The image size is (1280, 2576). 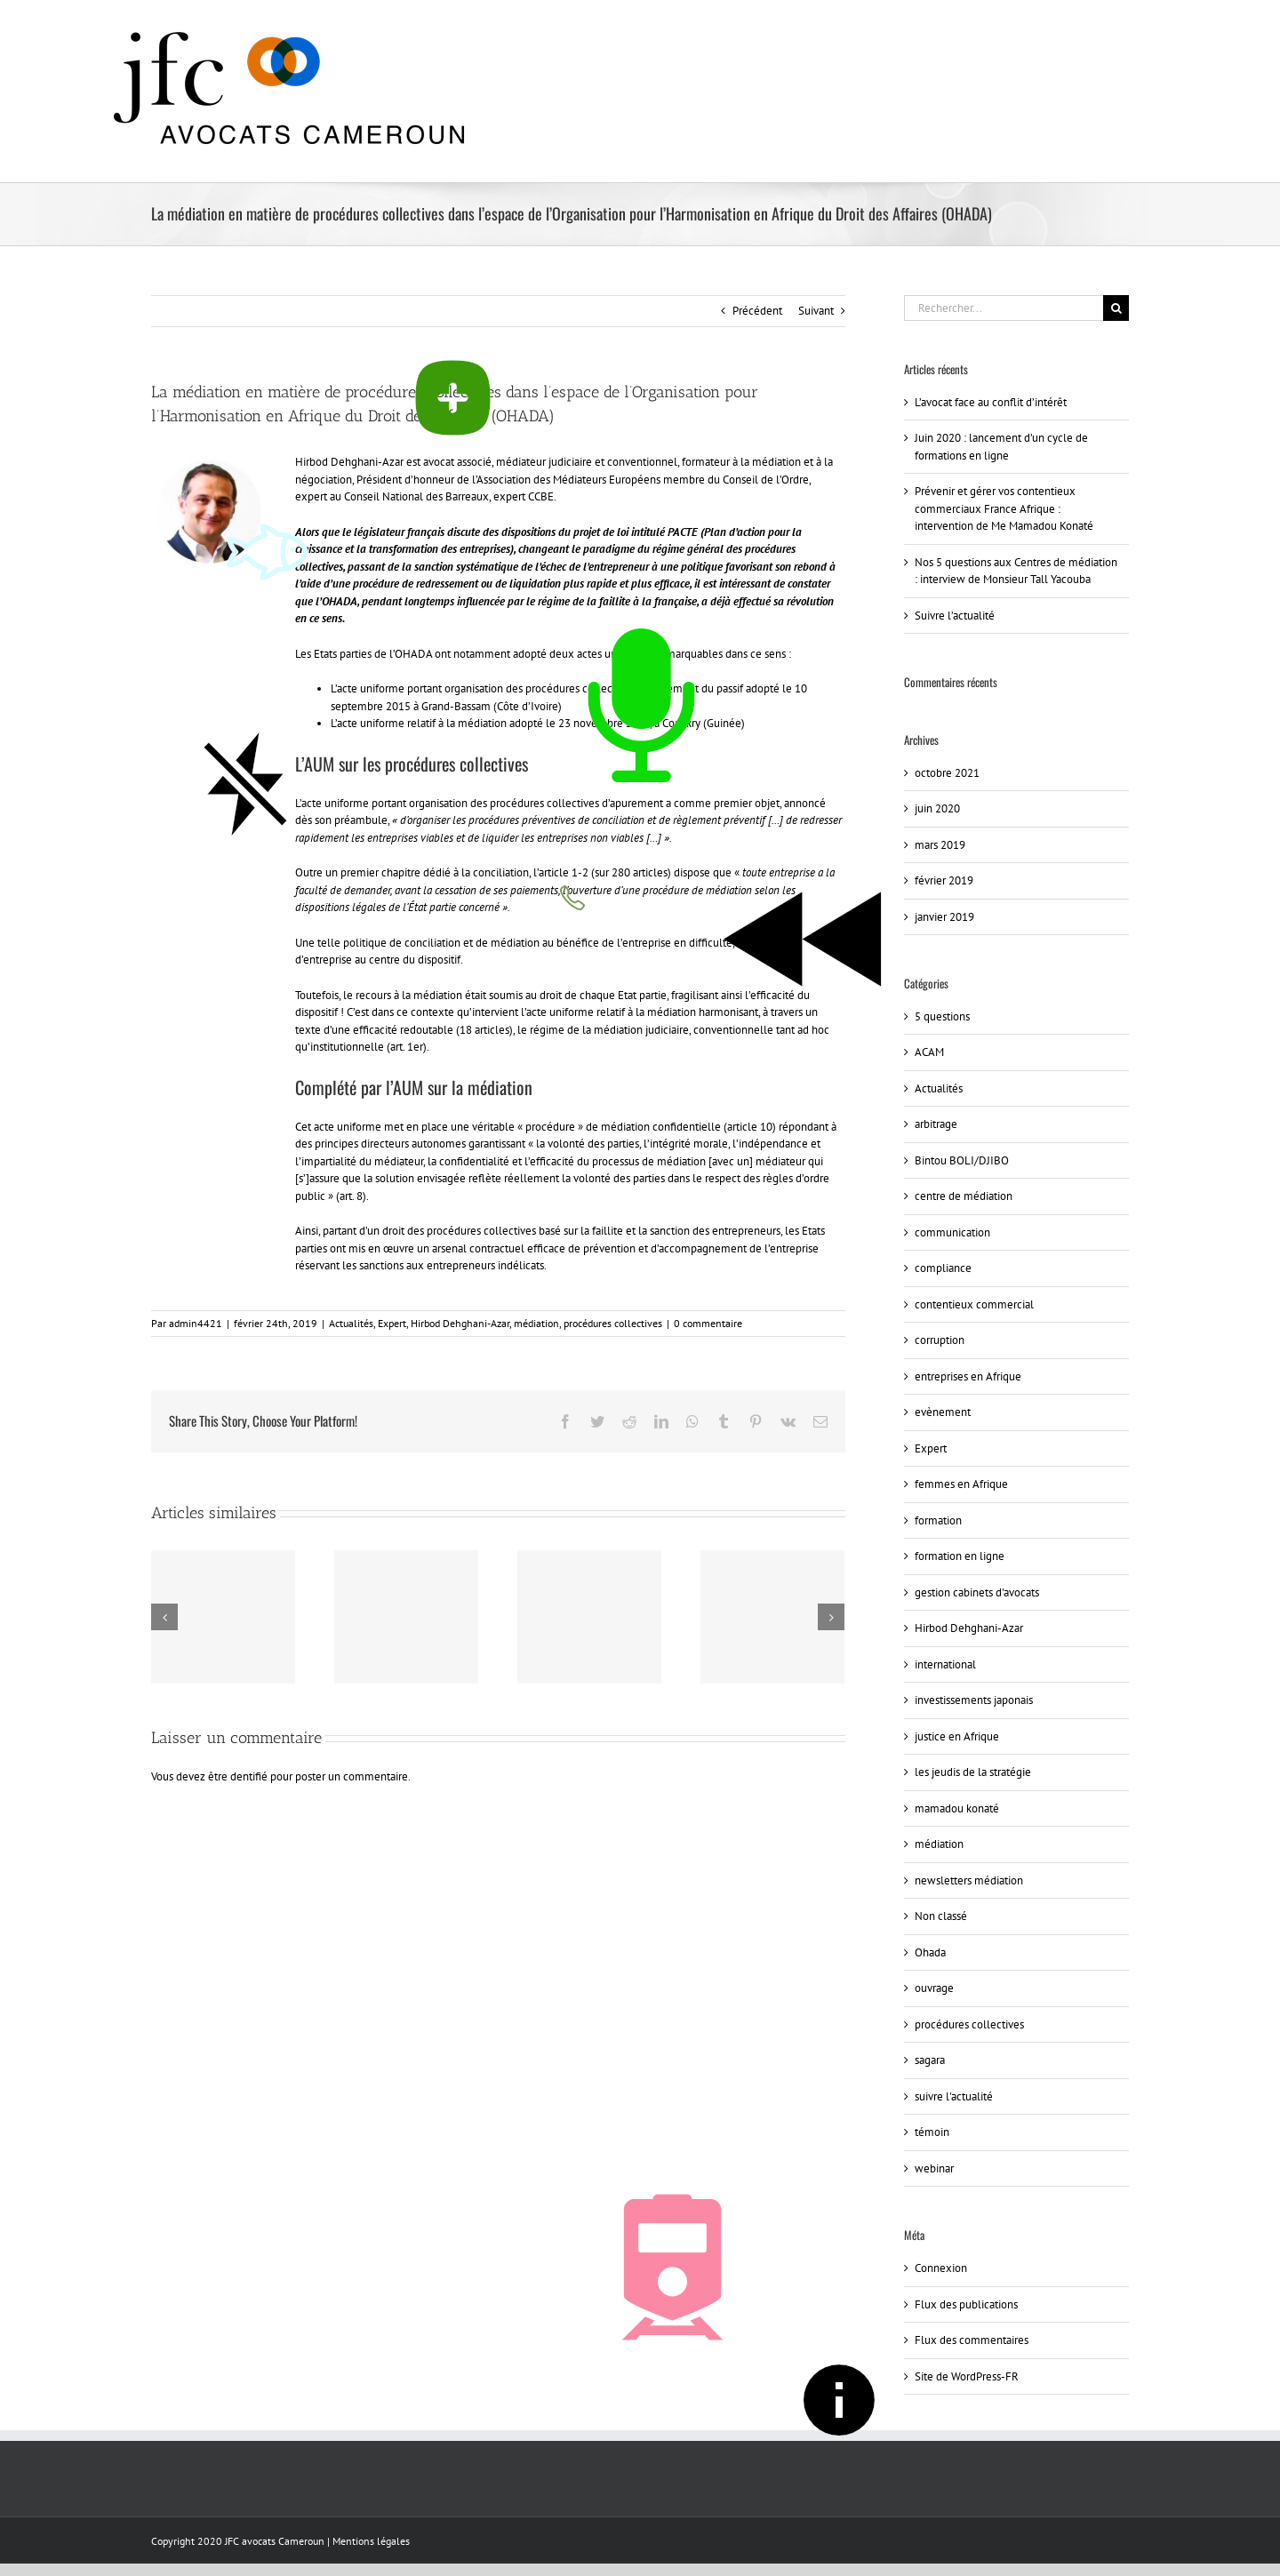 I want to click on view train schedules or rail services, so click(x=672, y=2267).